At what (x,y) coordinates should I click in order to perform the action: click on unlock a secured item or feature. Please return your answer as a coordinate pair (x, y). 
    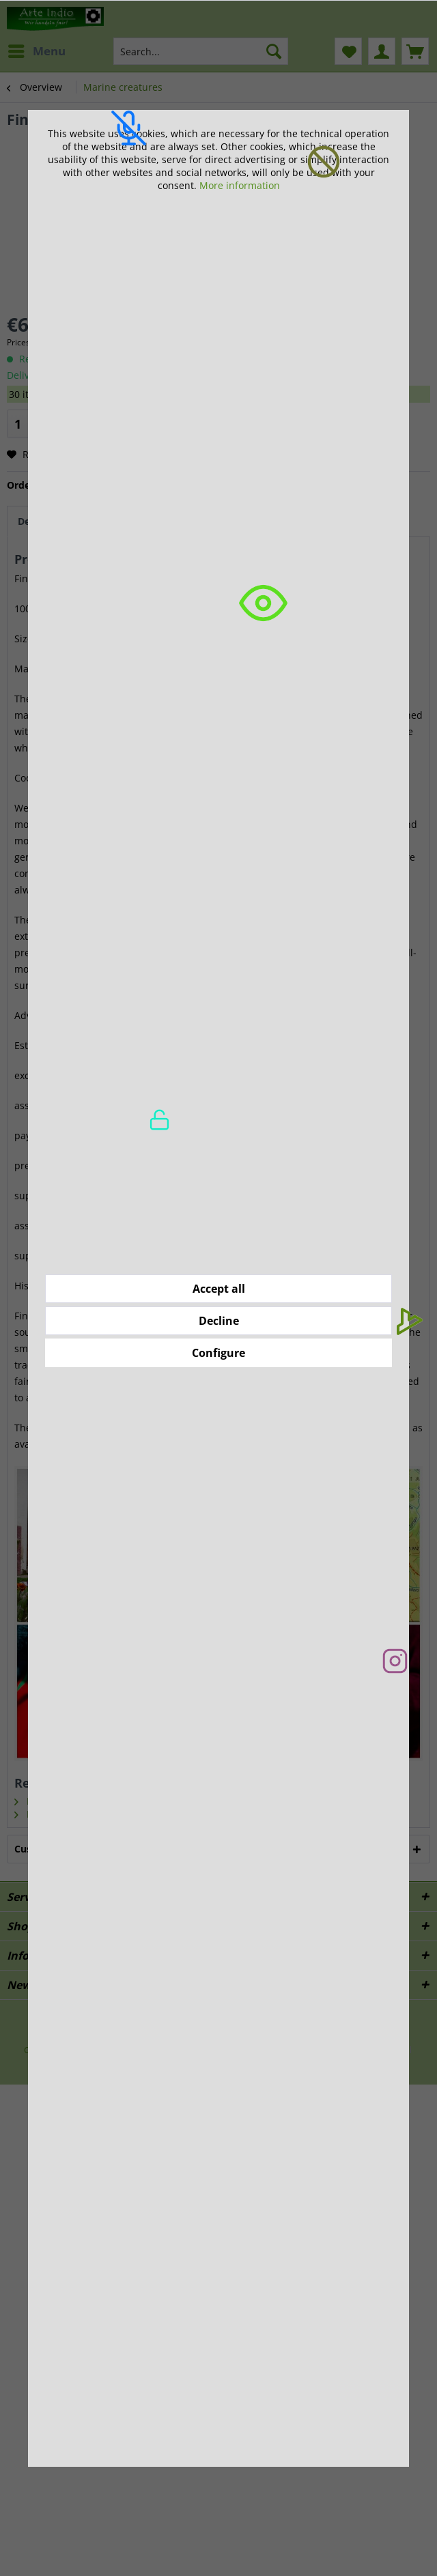
    Looking at the image, I should click on (159, 1119).